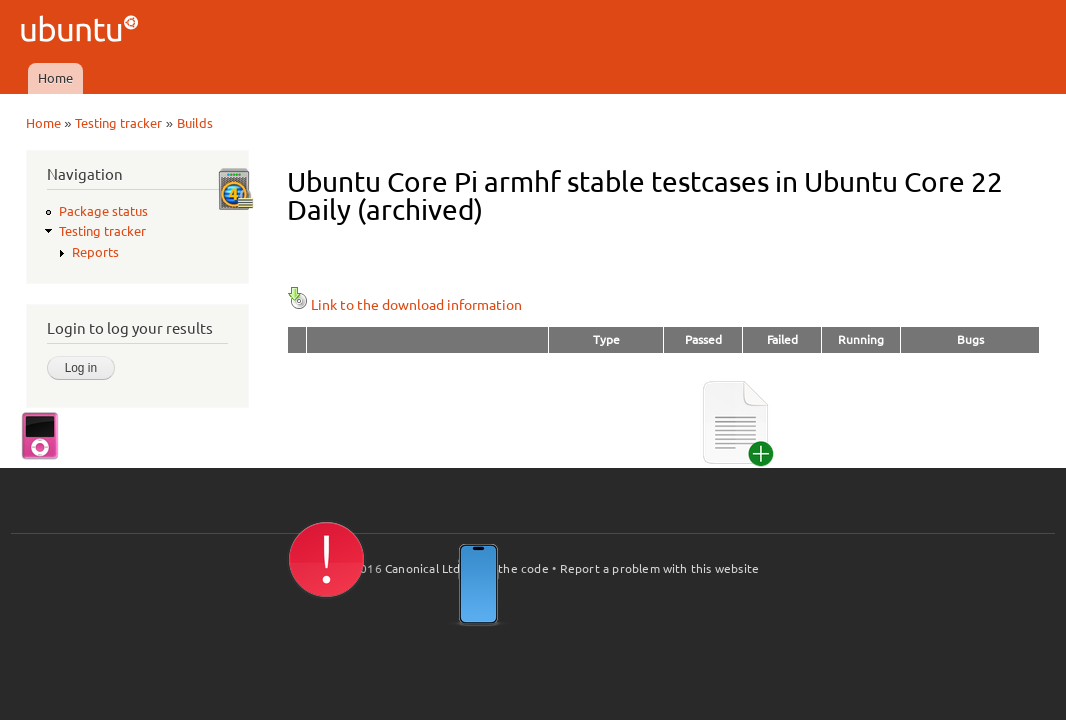 The height and width of the screenshot is (720, 1066). I want to click on sync or manage your iPod nano device, so click(40, 425).